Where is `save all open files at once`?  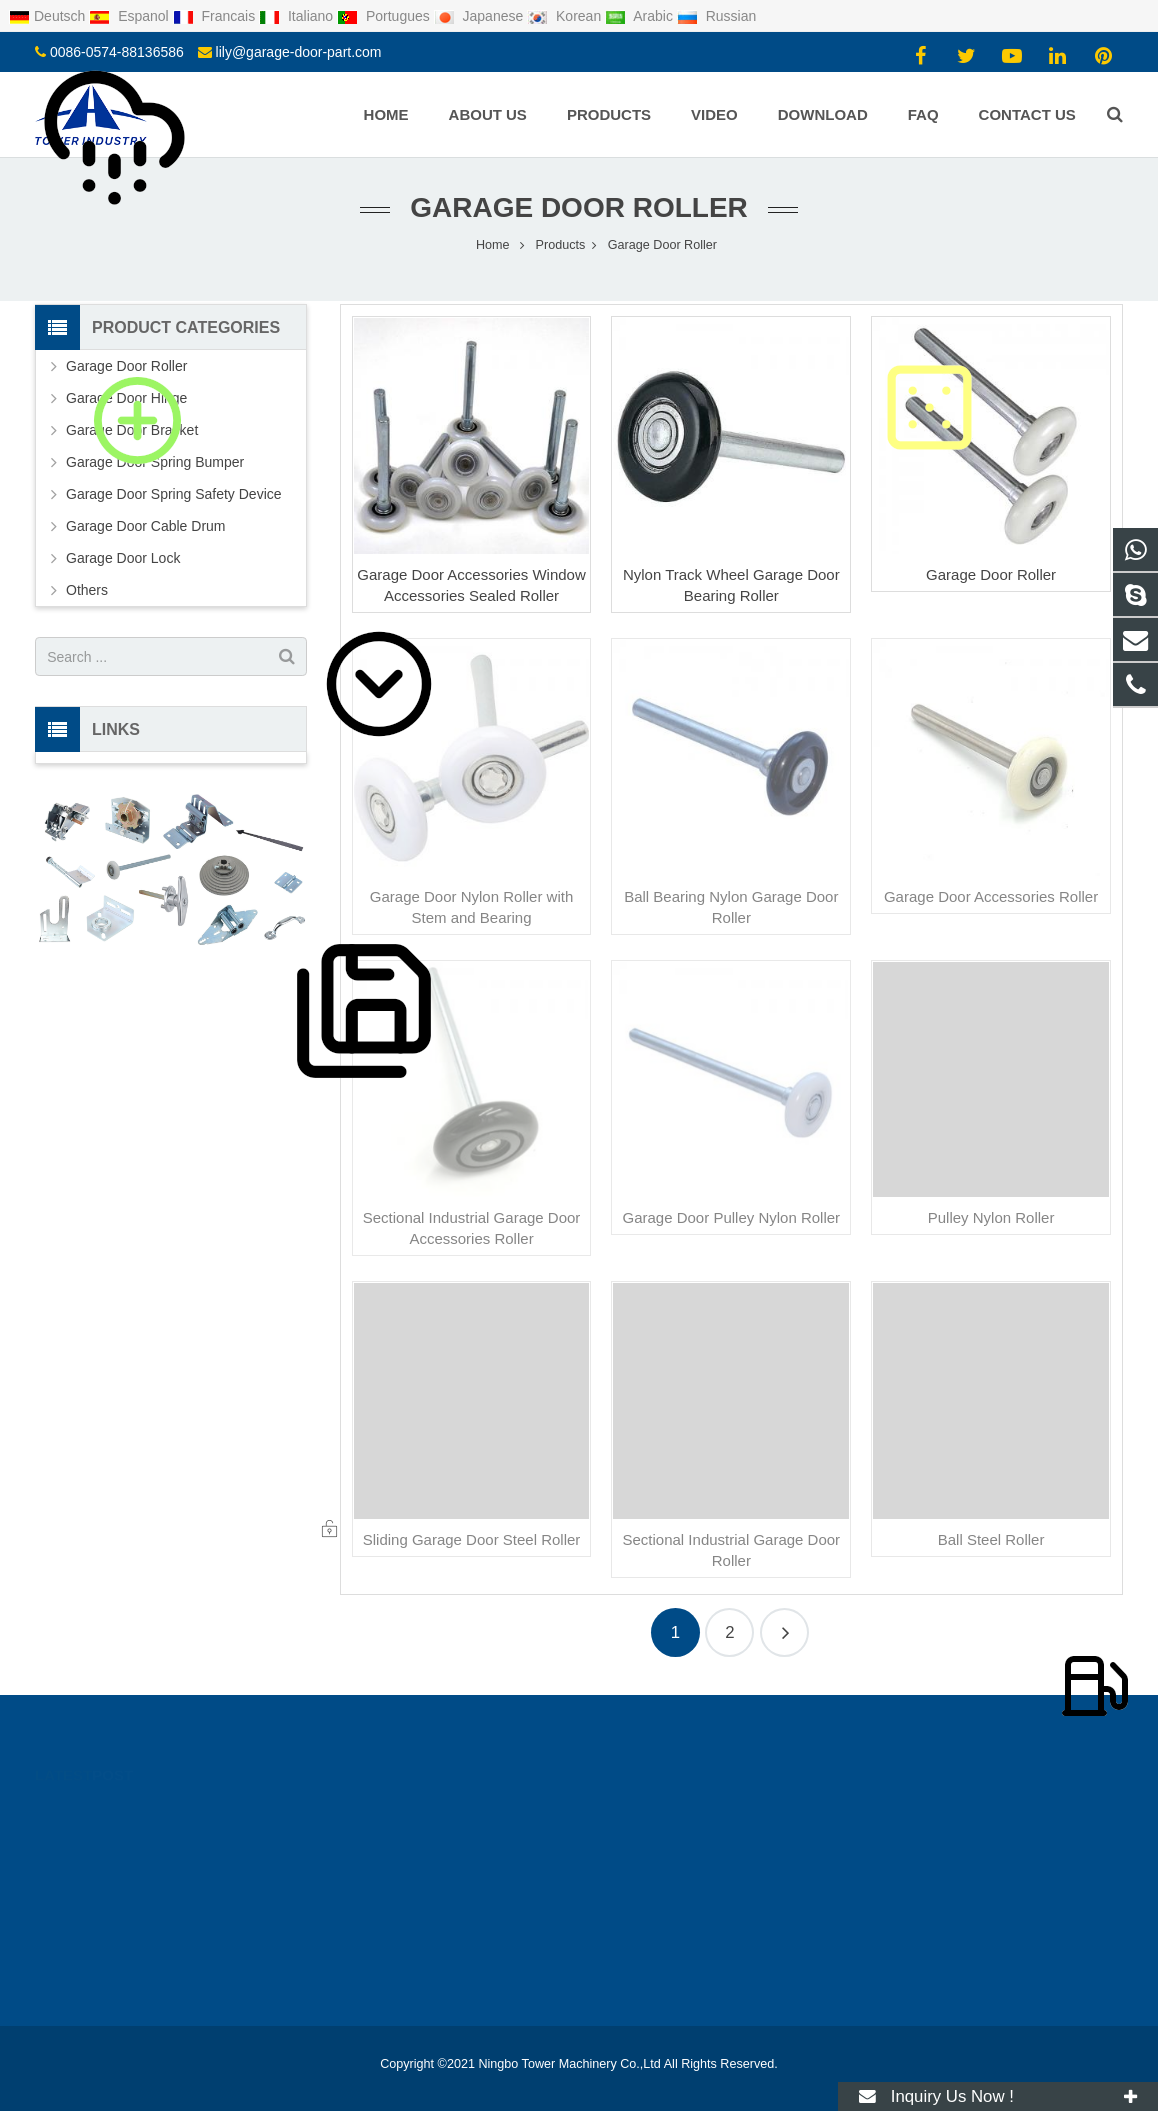 save all open files at once is located at coordinates (364, 1011).